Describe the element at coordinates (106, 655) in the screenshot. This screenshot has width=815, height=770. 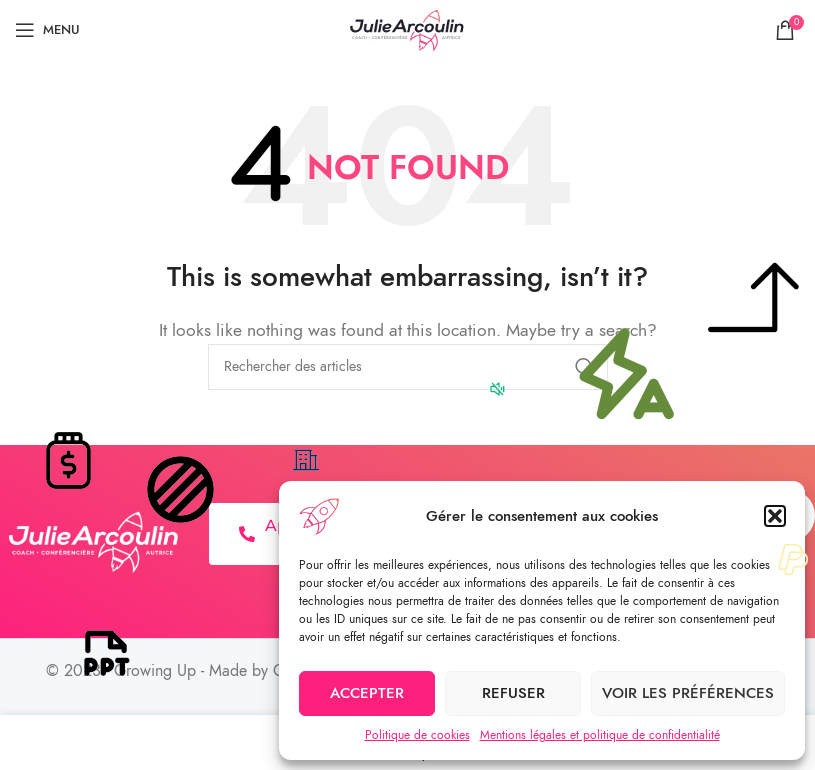
I see `open a PowerPoint presentation file` at that location.